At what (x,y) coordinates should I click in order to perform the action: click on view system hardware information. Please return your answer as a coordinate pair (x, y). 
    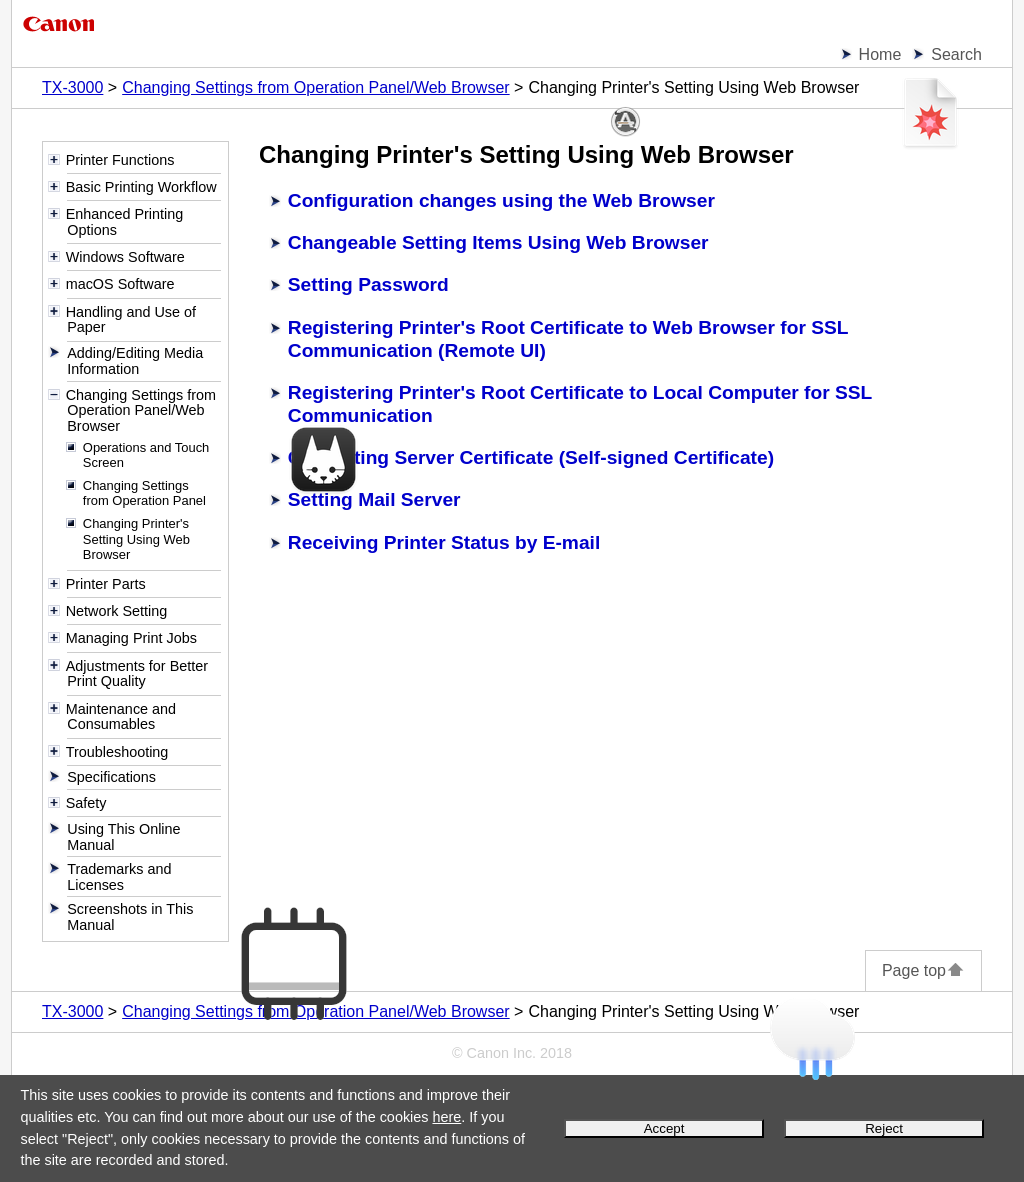
    Looking at the image, I should click on (294, 960).